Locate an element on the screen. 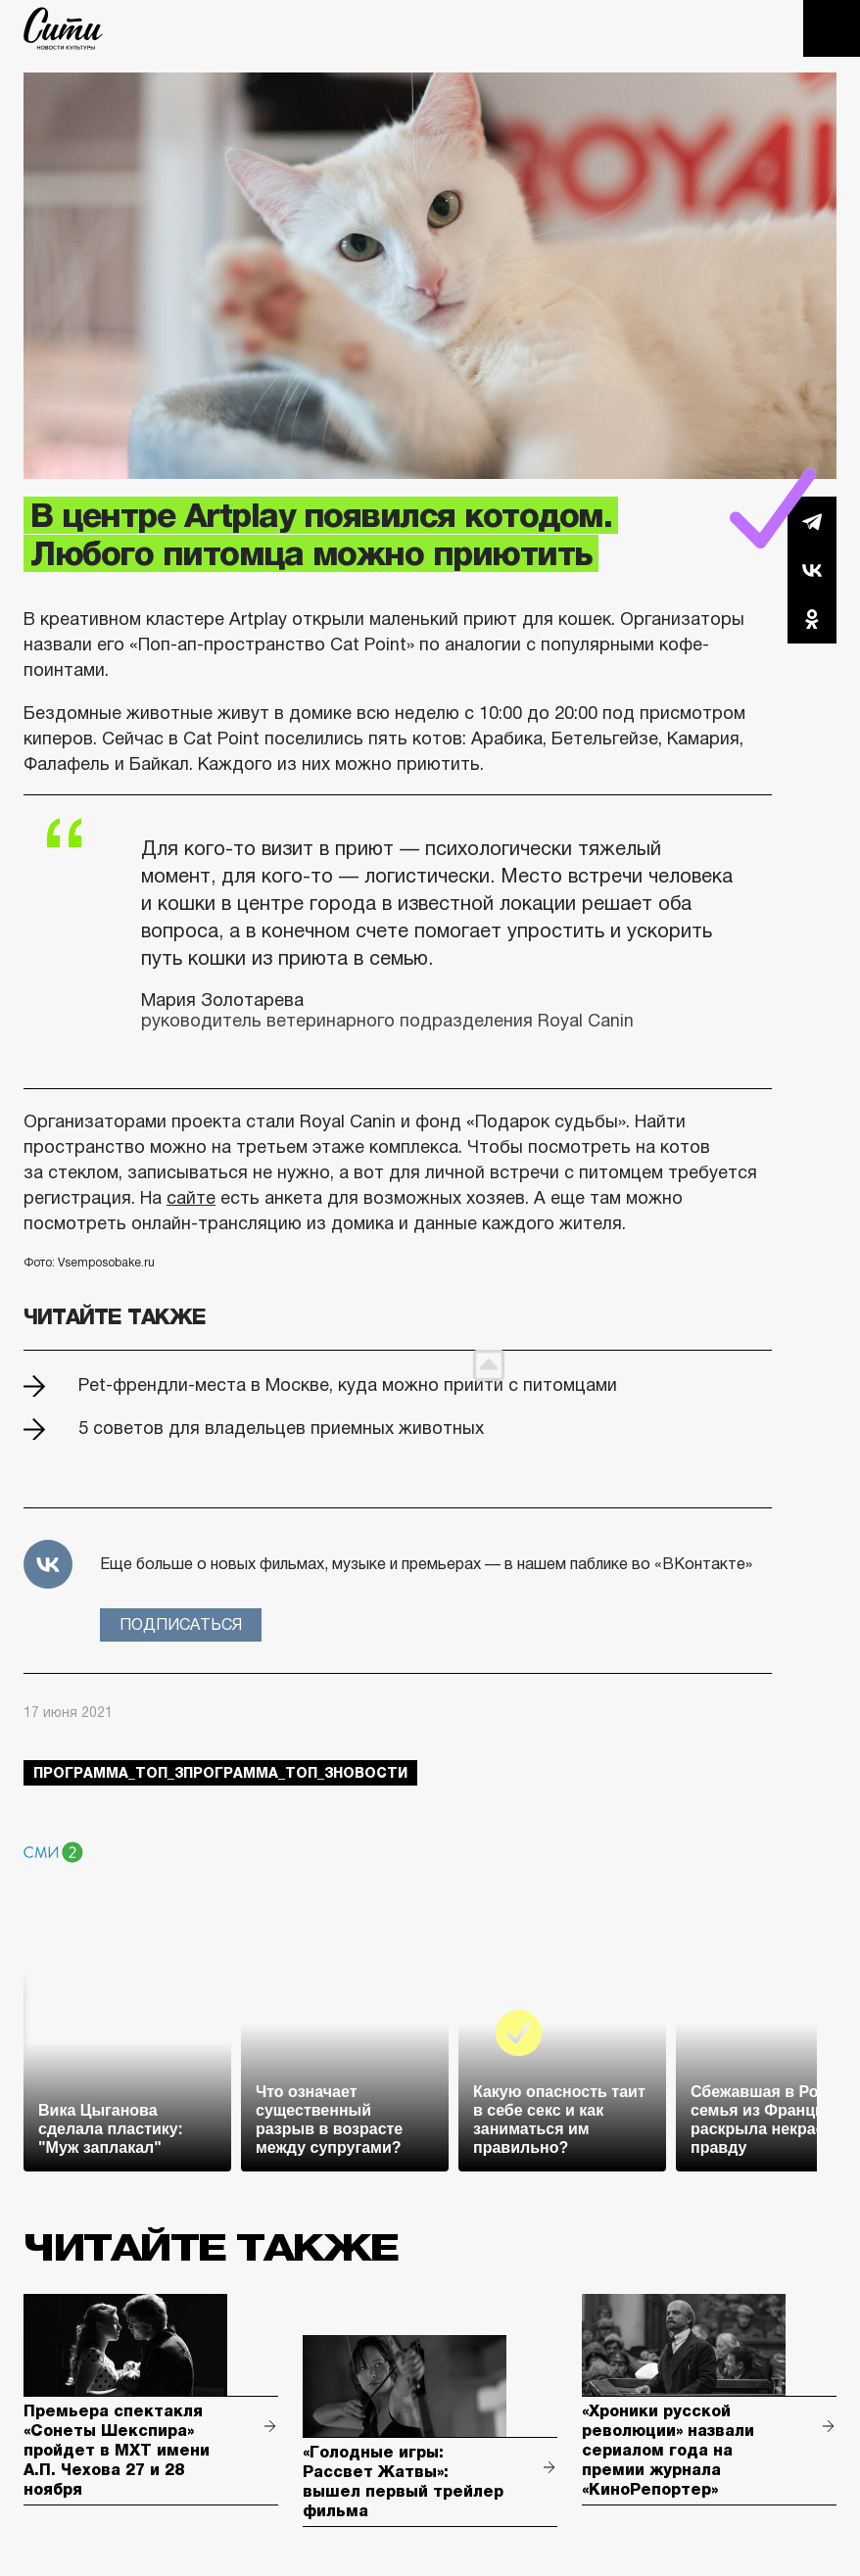 The image size is (860, 2576). indicates successful completion of an action is located at coordinates (518, 2032).